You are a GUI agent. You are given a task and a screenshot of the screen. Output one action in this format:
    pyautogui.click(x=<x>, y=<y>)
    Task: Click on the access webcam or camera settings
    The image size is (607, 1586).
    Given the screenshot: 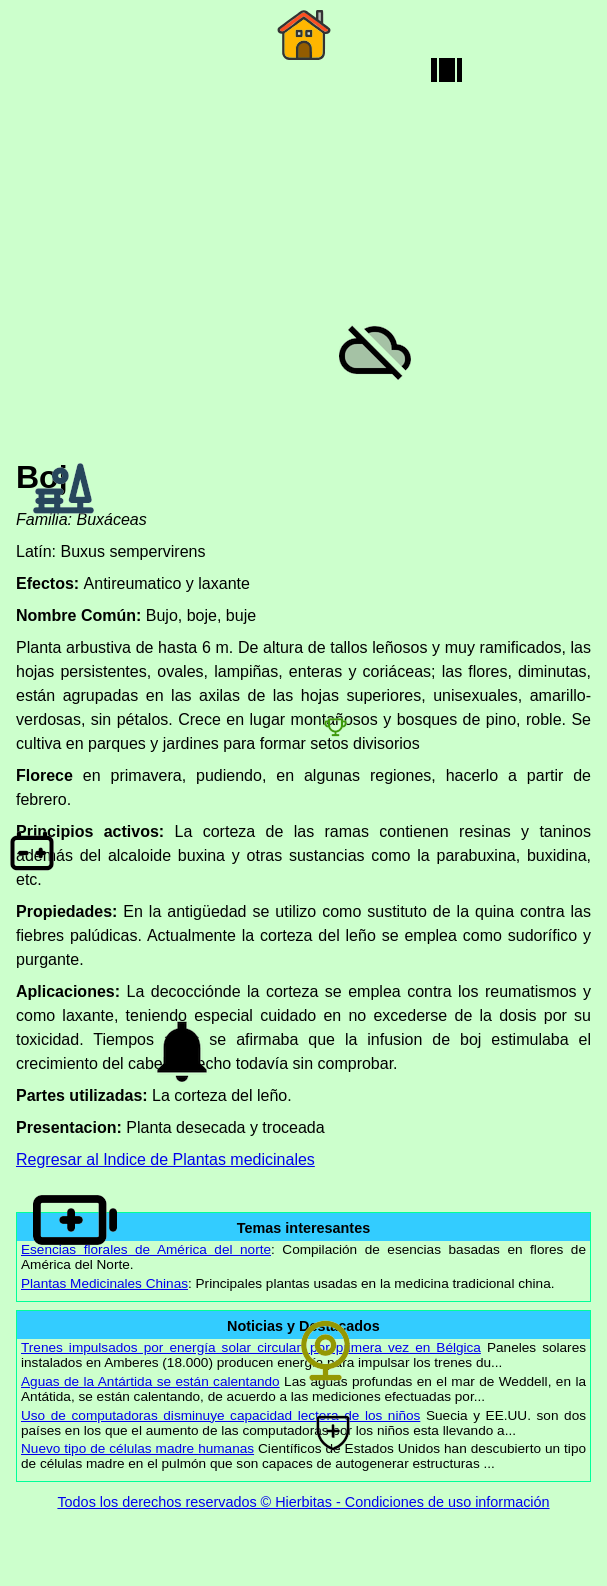 What is the action you would take?
    pyautogui.click(x=325, y=1350)
    